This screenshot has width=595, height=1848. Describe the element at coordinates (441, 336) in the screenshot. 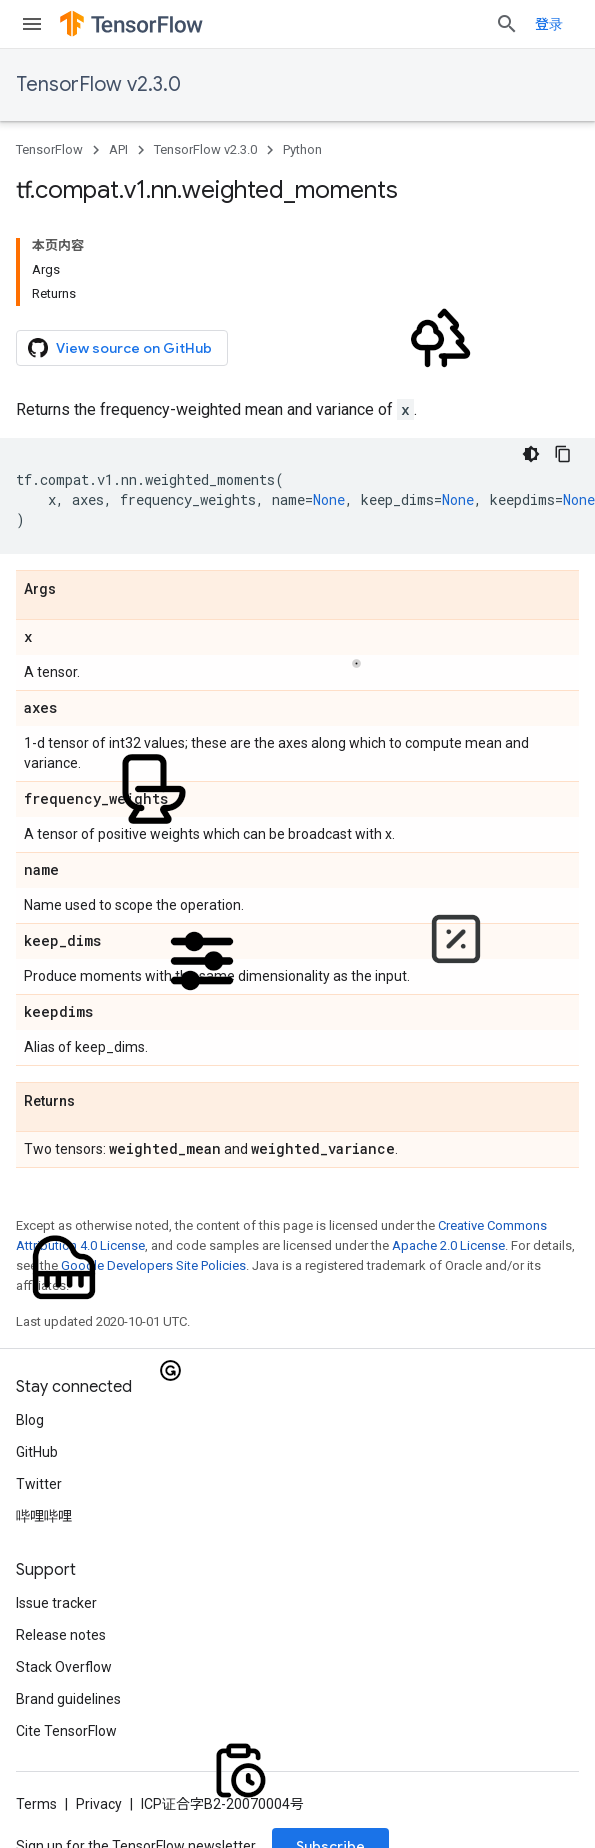

I see `view parks or natural areas nearby` at that location.